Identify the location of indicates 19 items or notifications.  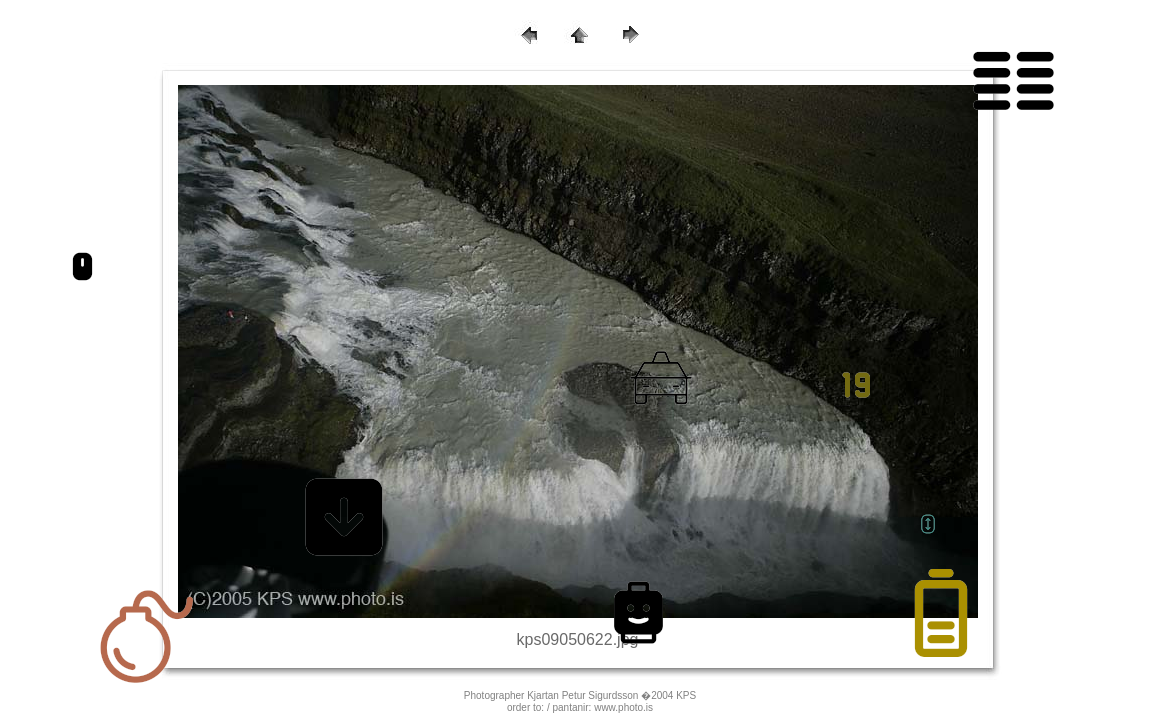
(855, 385).